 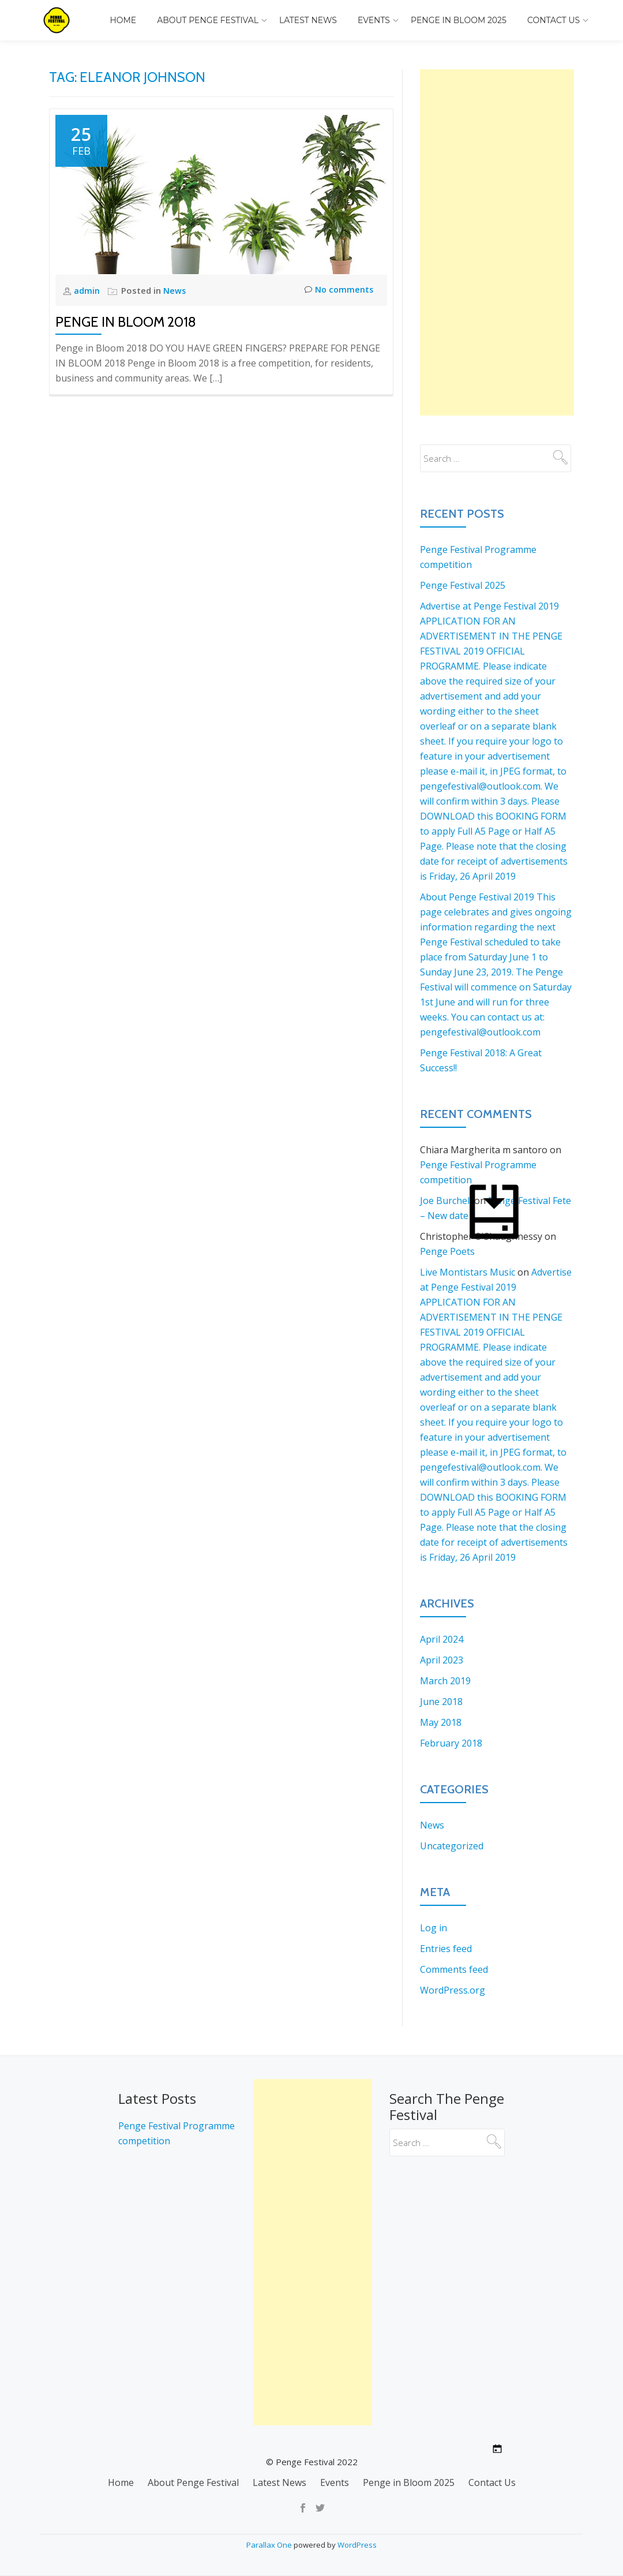 What do you see at coordinates (494, 1212) in the screenshot?
I see `install an app or software` at bounding box center [494, 1212].